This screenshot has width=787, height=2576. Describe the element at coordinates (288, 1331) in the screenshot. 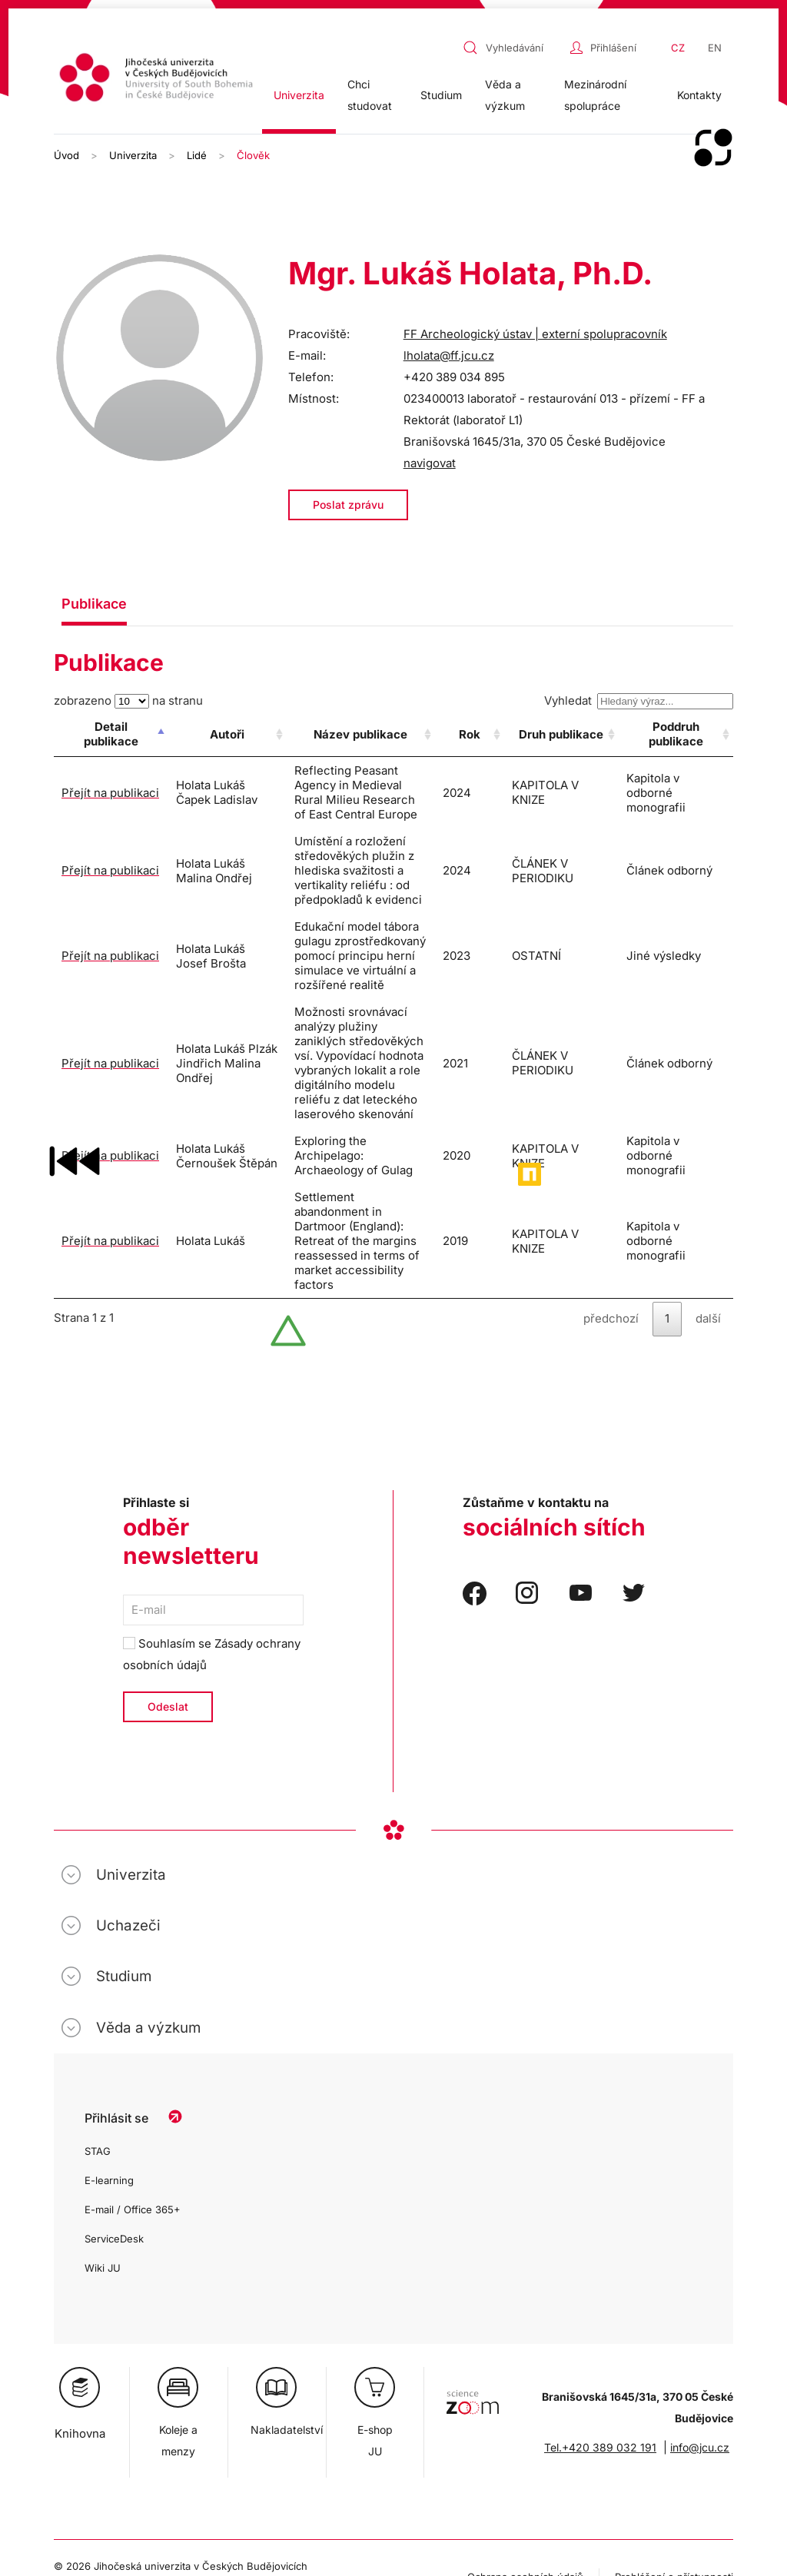

I see `draw or insert a triangle shape` at that location.